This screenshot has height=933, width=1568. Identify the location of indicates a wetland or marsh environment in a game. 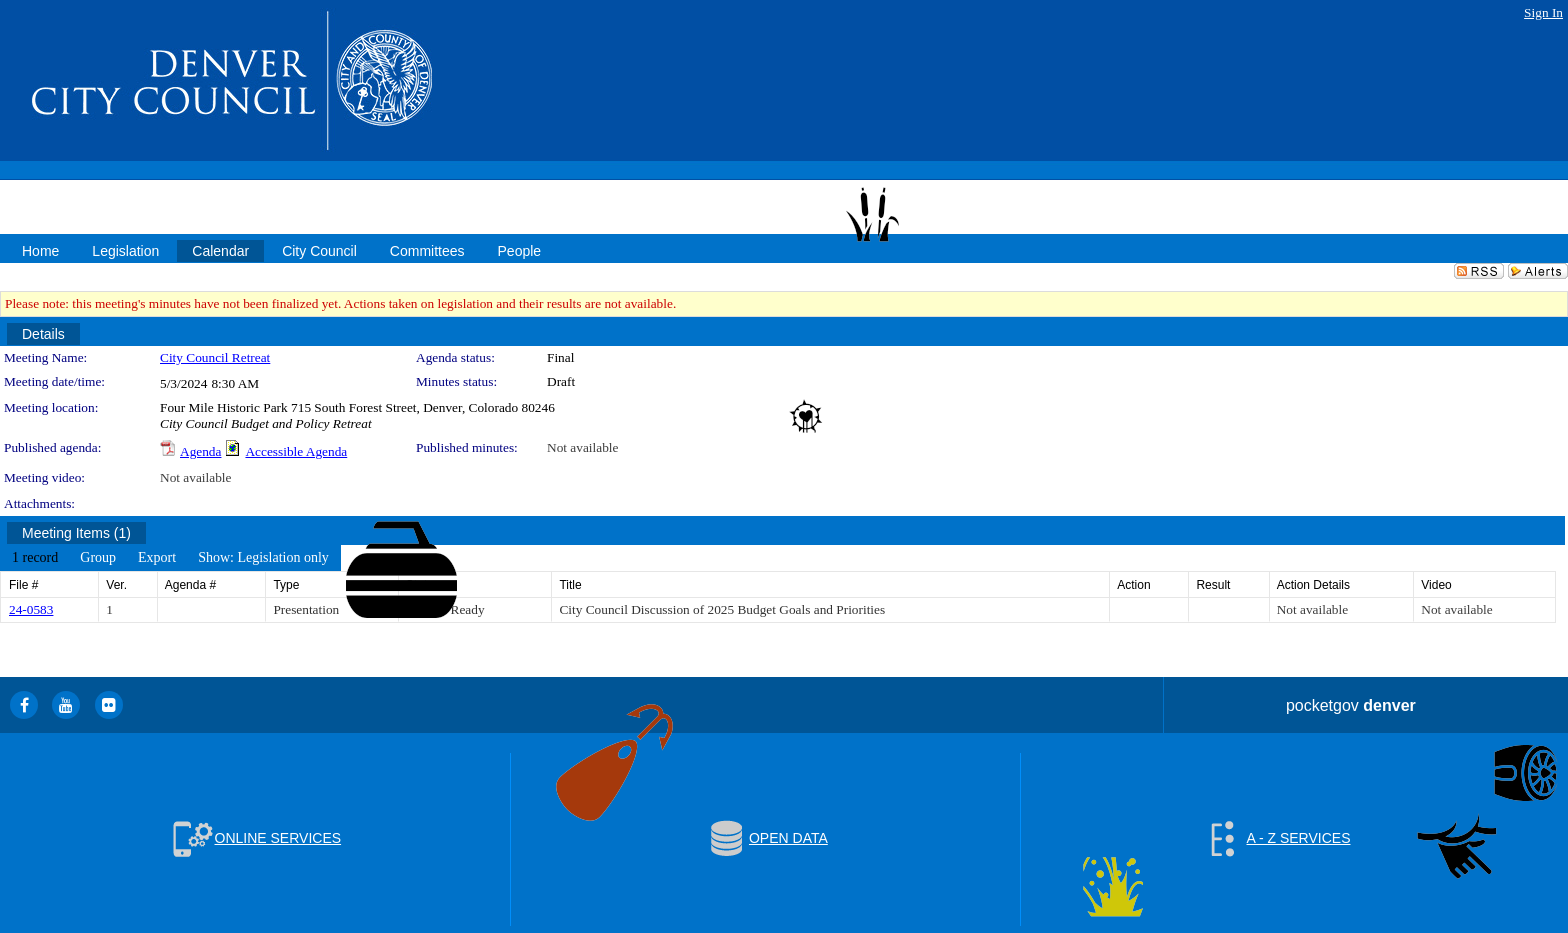
(872, 214).